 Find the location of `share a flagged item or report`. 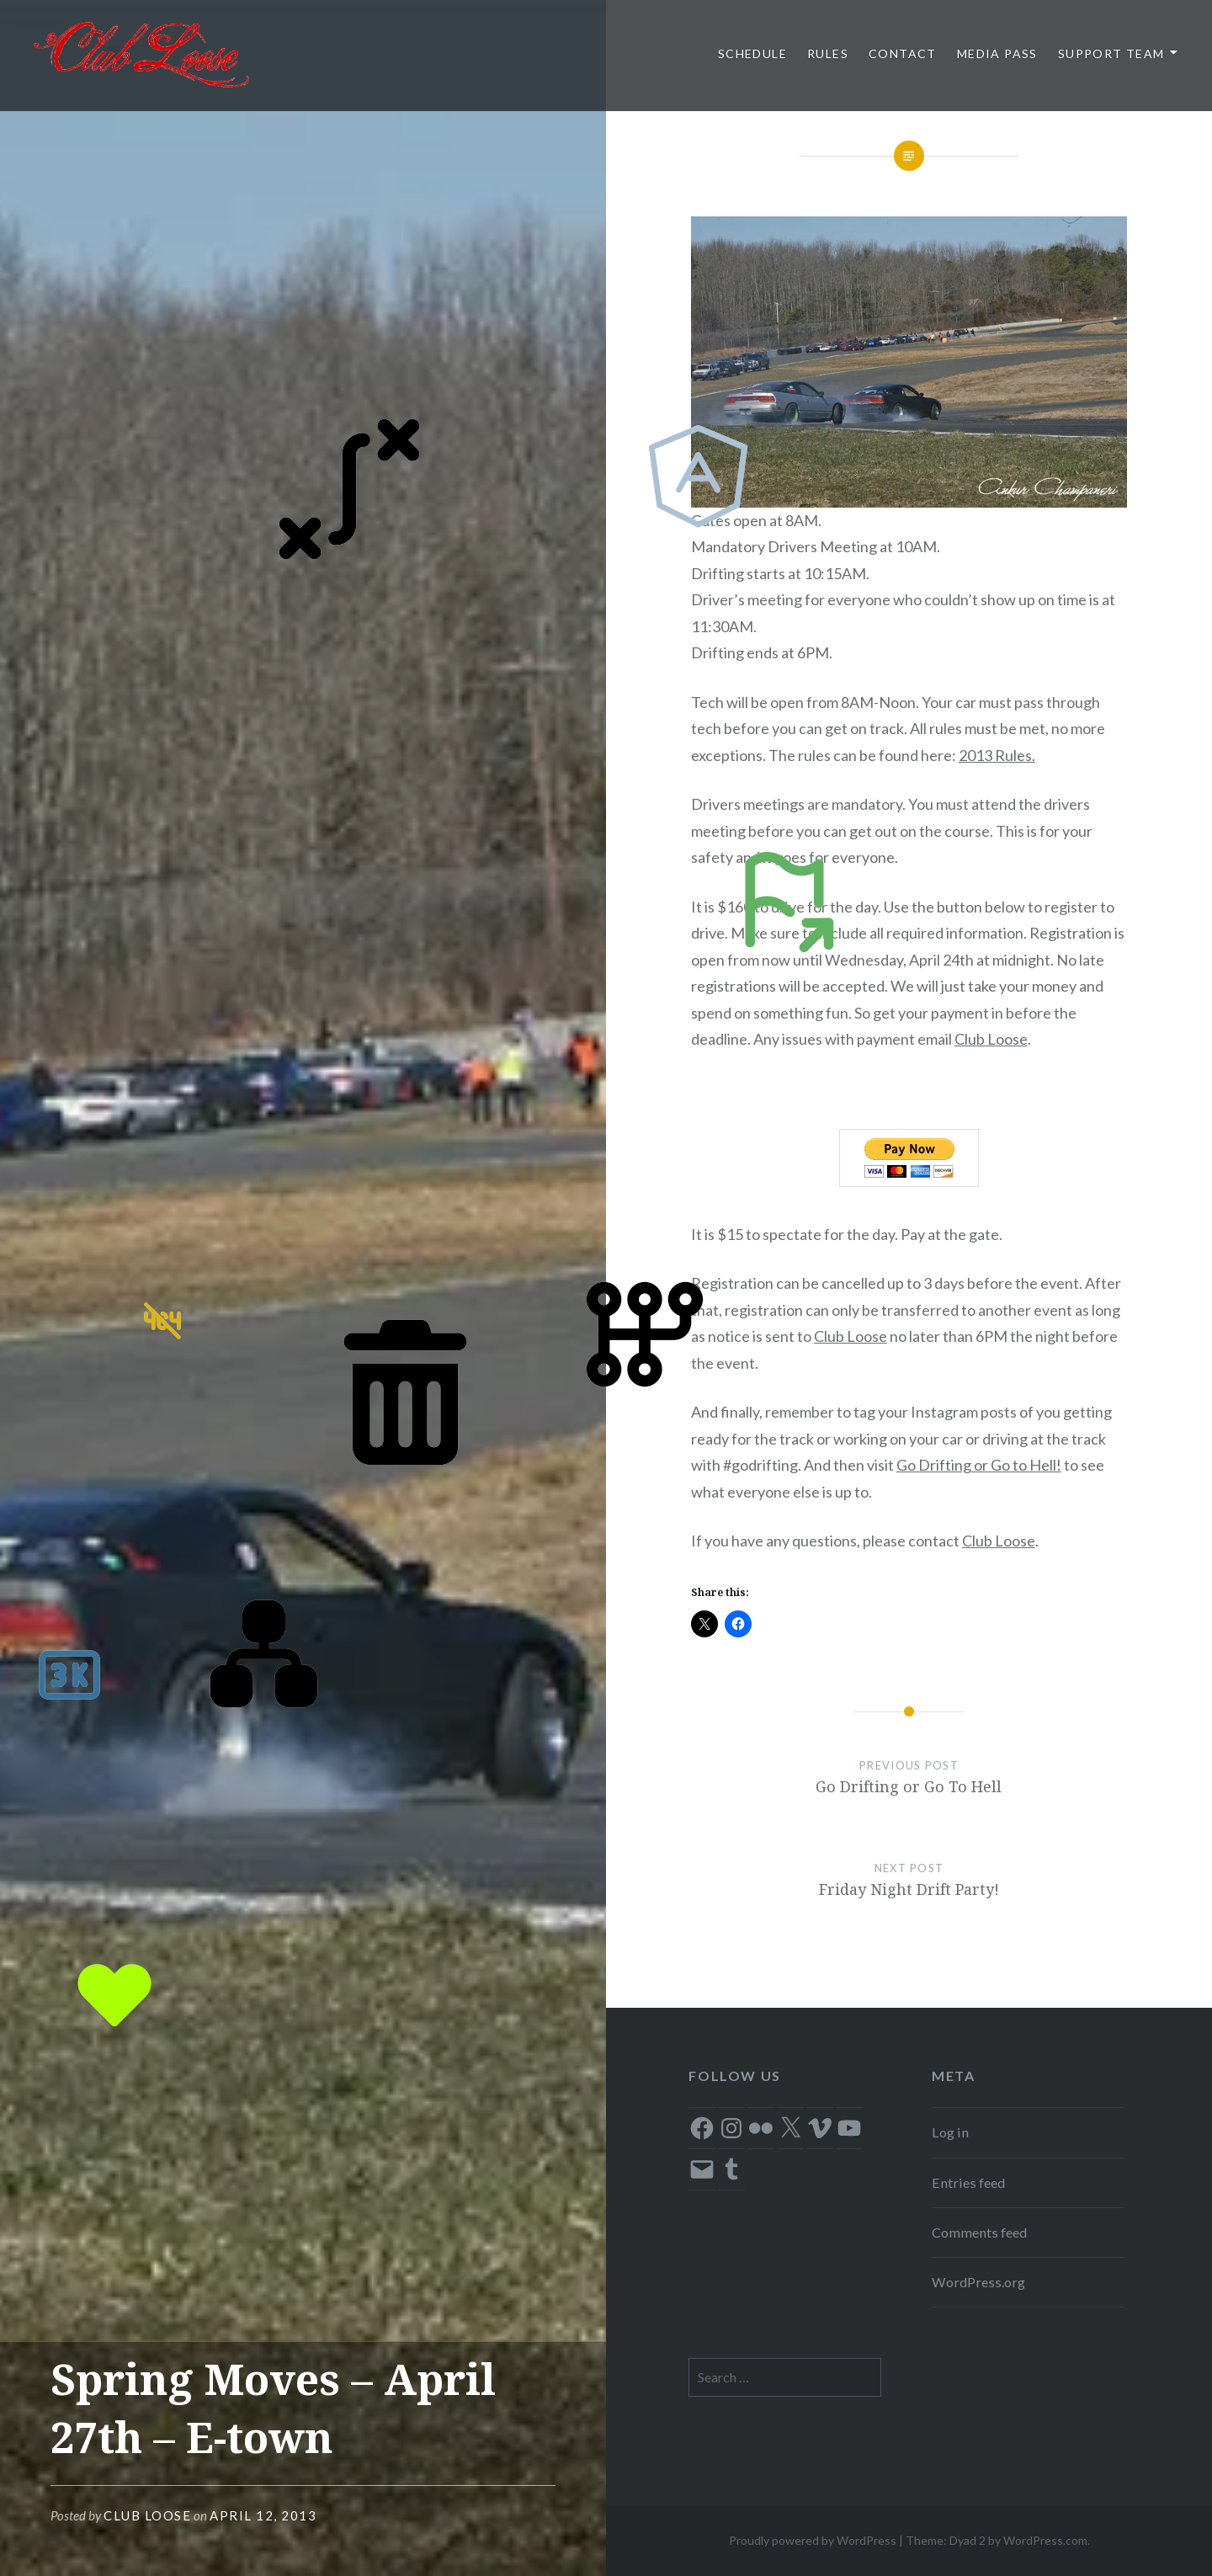

share a flagged item or report is located at coordinates (784, 898).